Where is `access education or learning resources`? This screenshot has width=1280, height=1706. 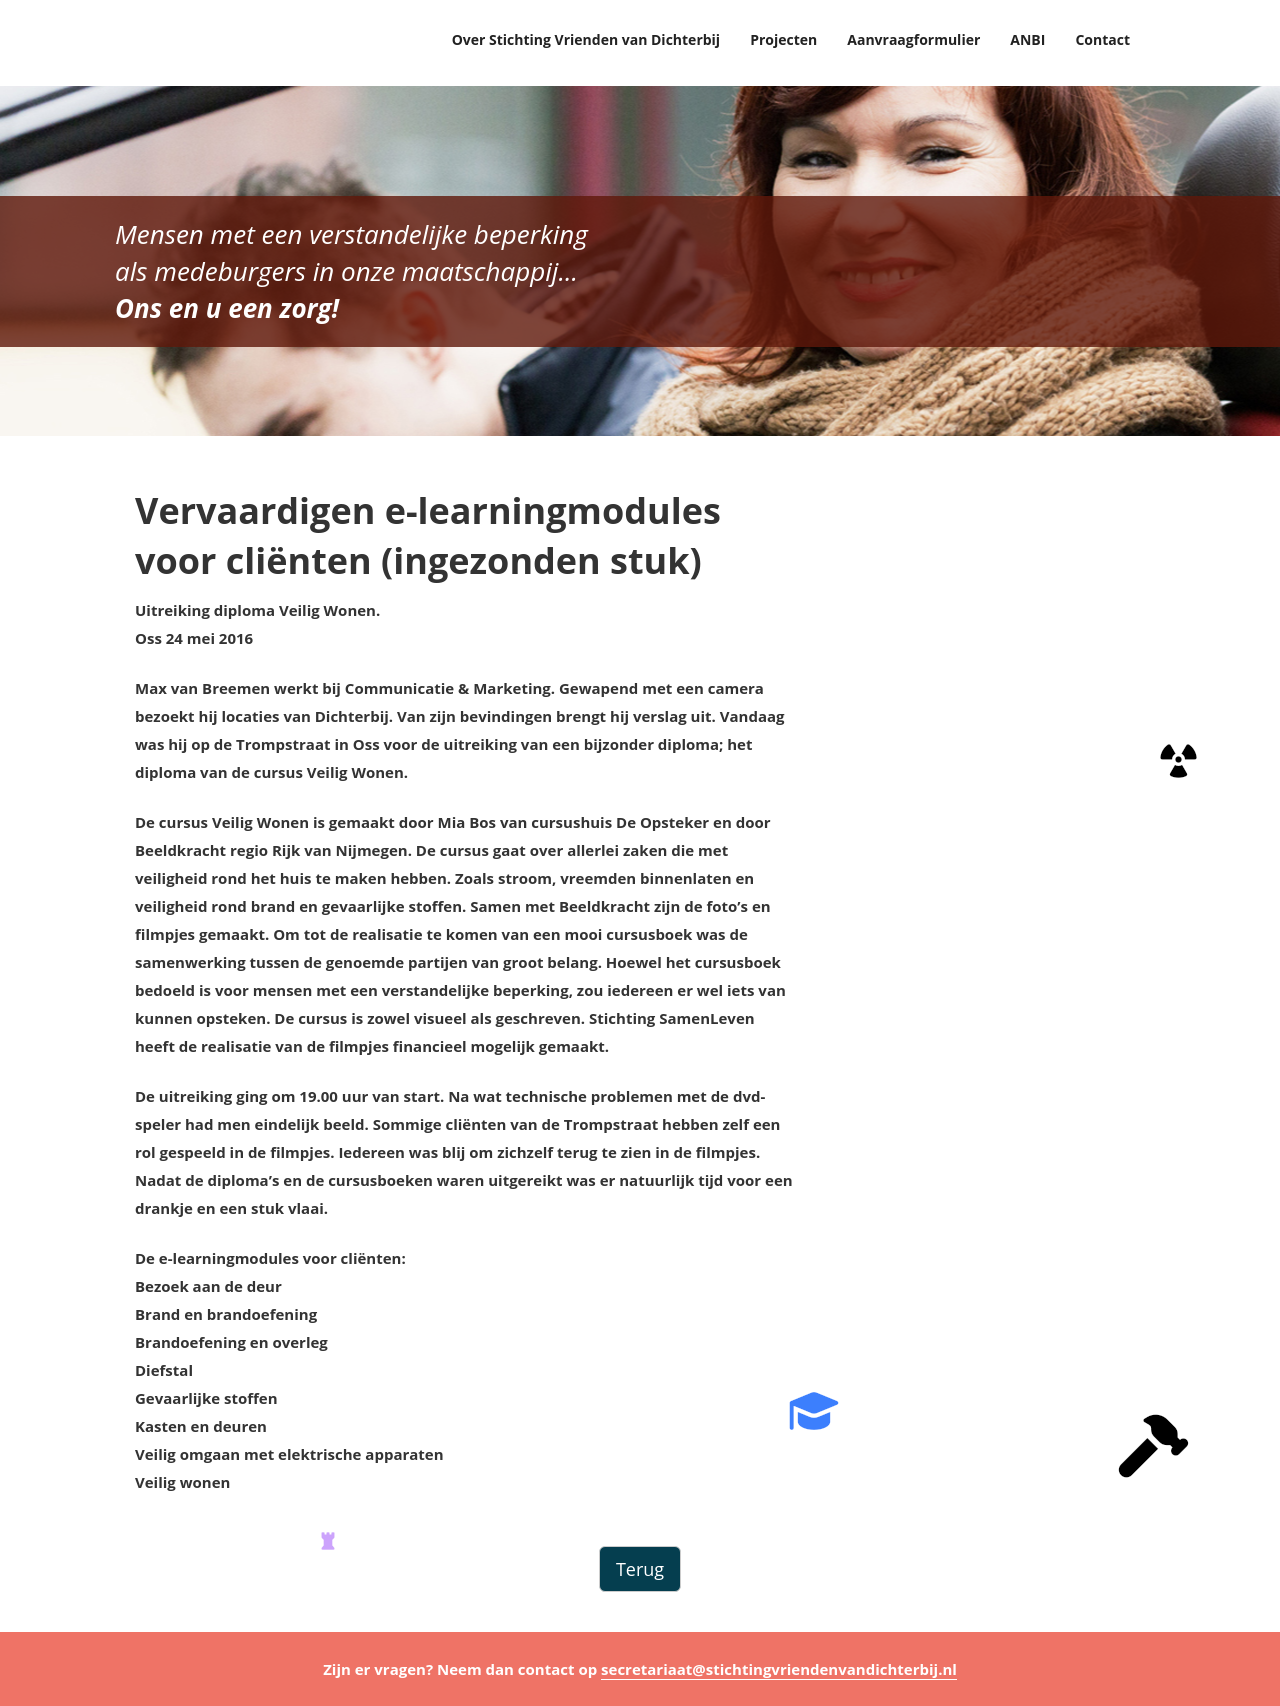
access education or learning resources is located at coordinates (814, 1411).